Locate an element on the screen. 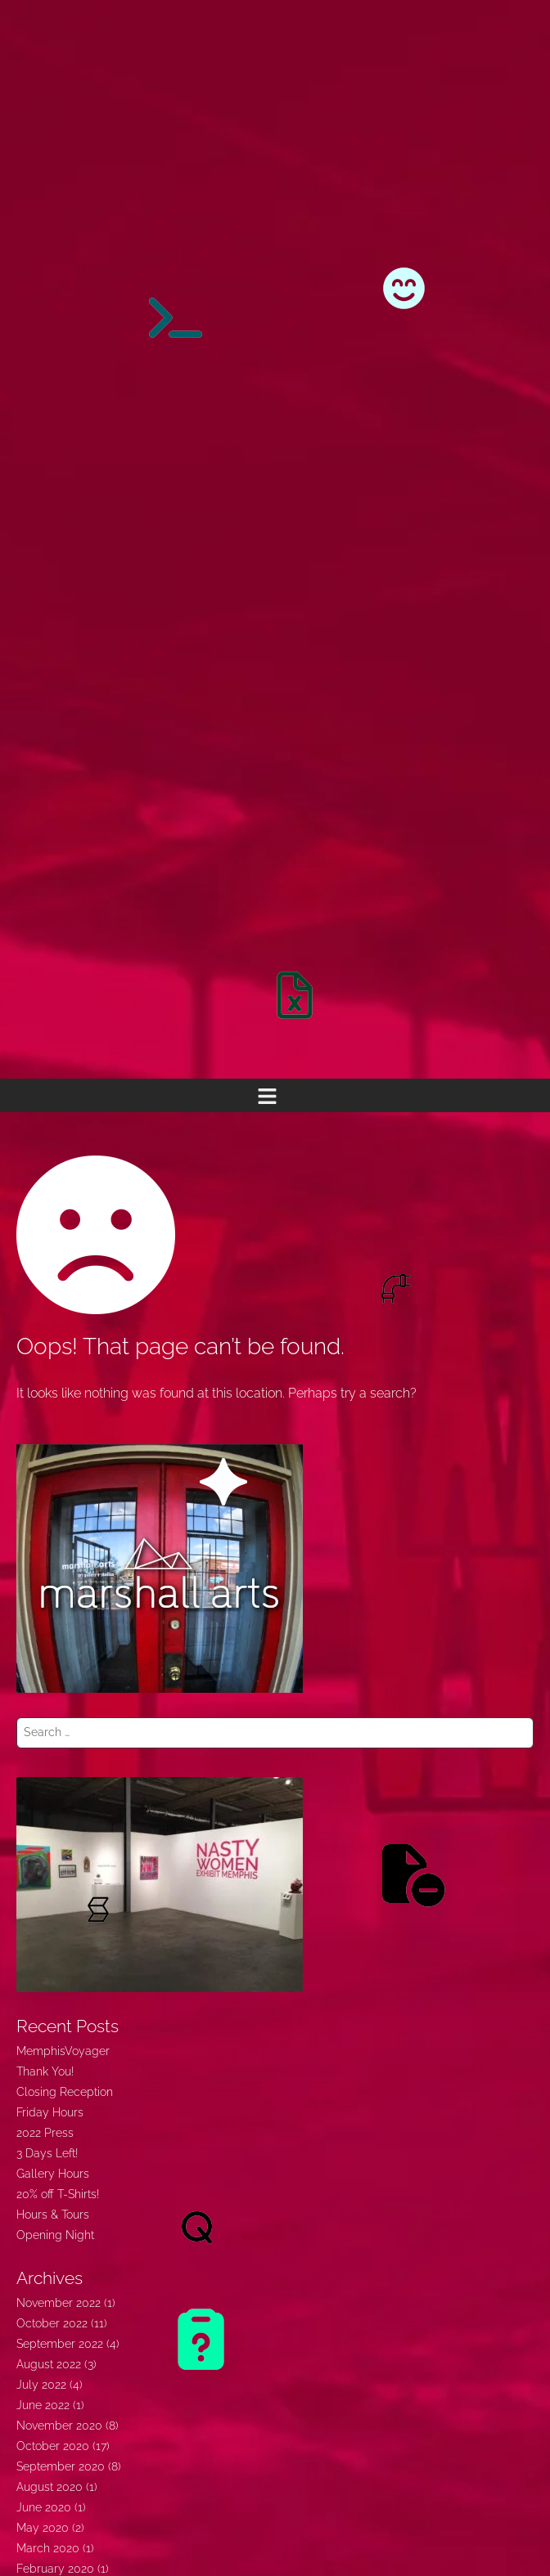  indicates AI-generated or enhanced content is located at coordinates (223, 1482).